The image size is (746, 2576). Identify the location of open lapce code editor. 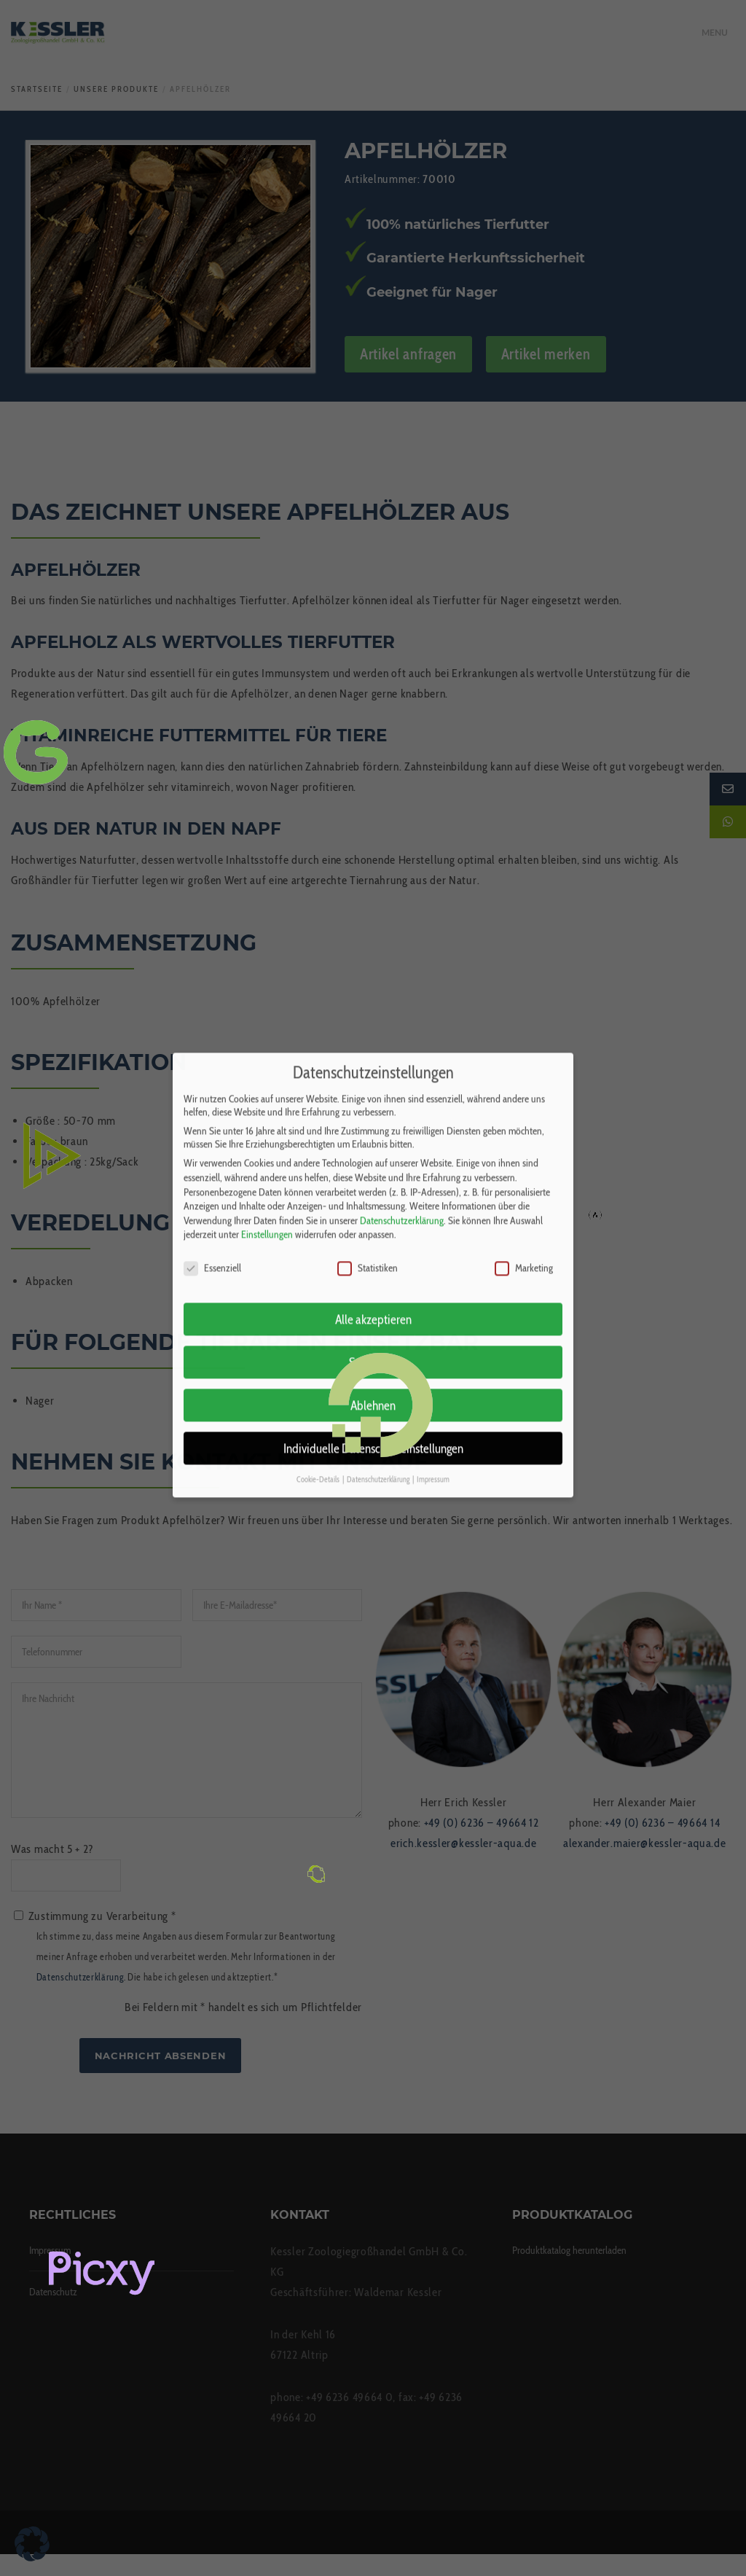
(52, 1155).